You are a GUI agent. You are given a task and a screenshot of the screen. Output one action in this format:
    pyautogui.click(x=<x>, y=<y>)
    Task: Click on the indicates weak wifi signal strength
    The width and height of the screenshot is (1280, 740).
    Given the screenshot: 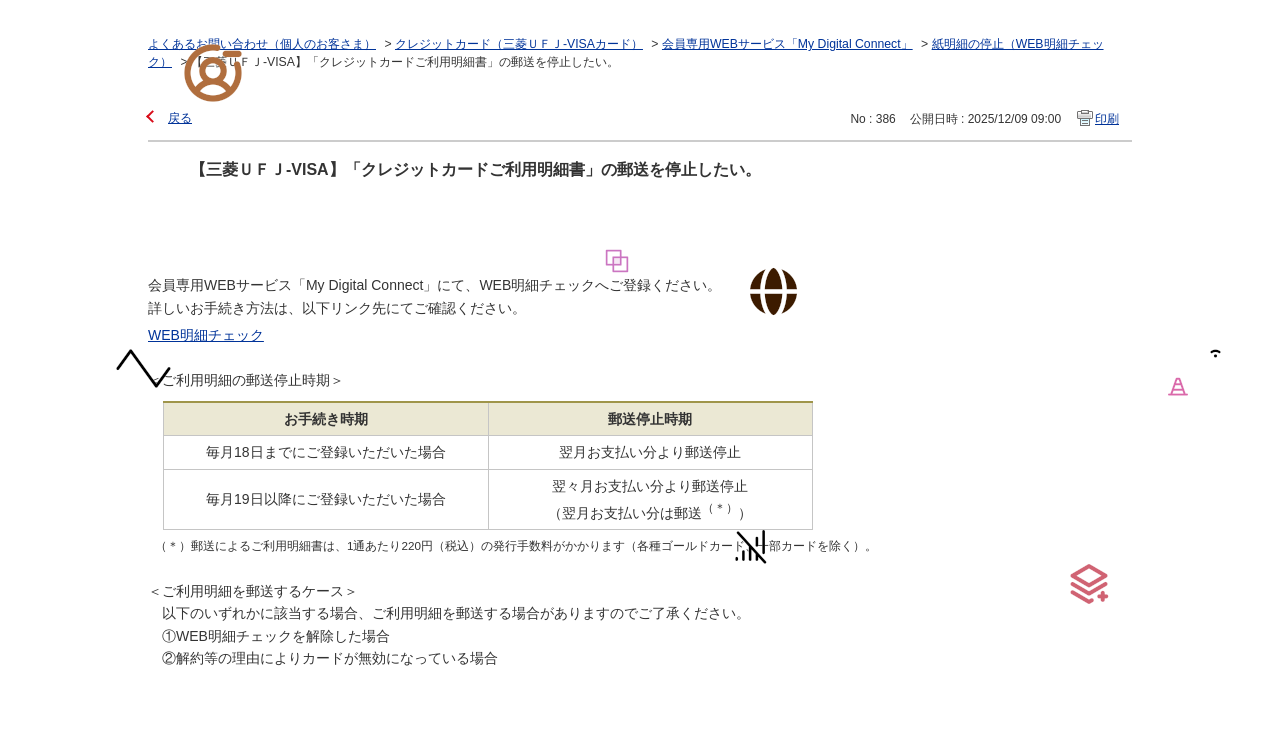 What is the action you would take?
    pyautogui.click(x=1215, y=348)
    